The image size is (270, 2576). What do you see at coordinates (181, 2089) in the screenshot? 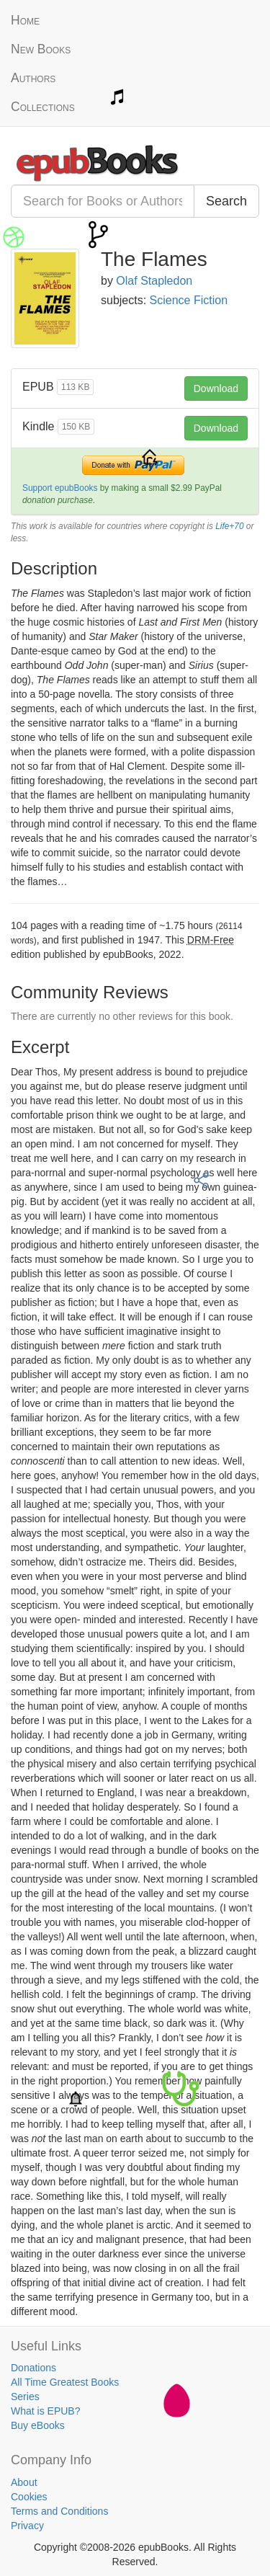
I see `access health or medical features` at bounding box center [181, 2089].